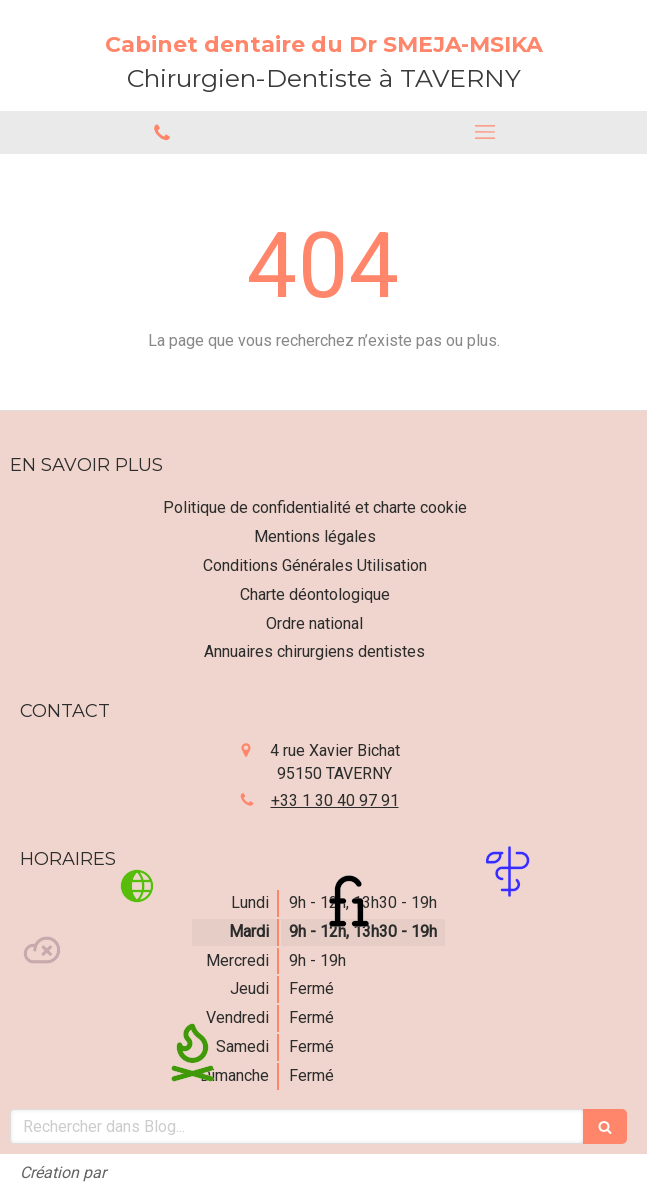  Describe the element at coordinates (137, 886) in the screenshot. I see `switch to global or worldwide view` at that location.